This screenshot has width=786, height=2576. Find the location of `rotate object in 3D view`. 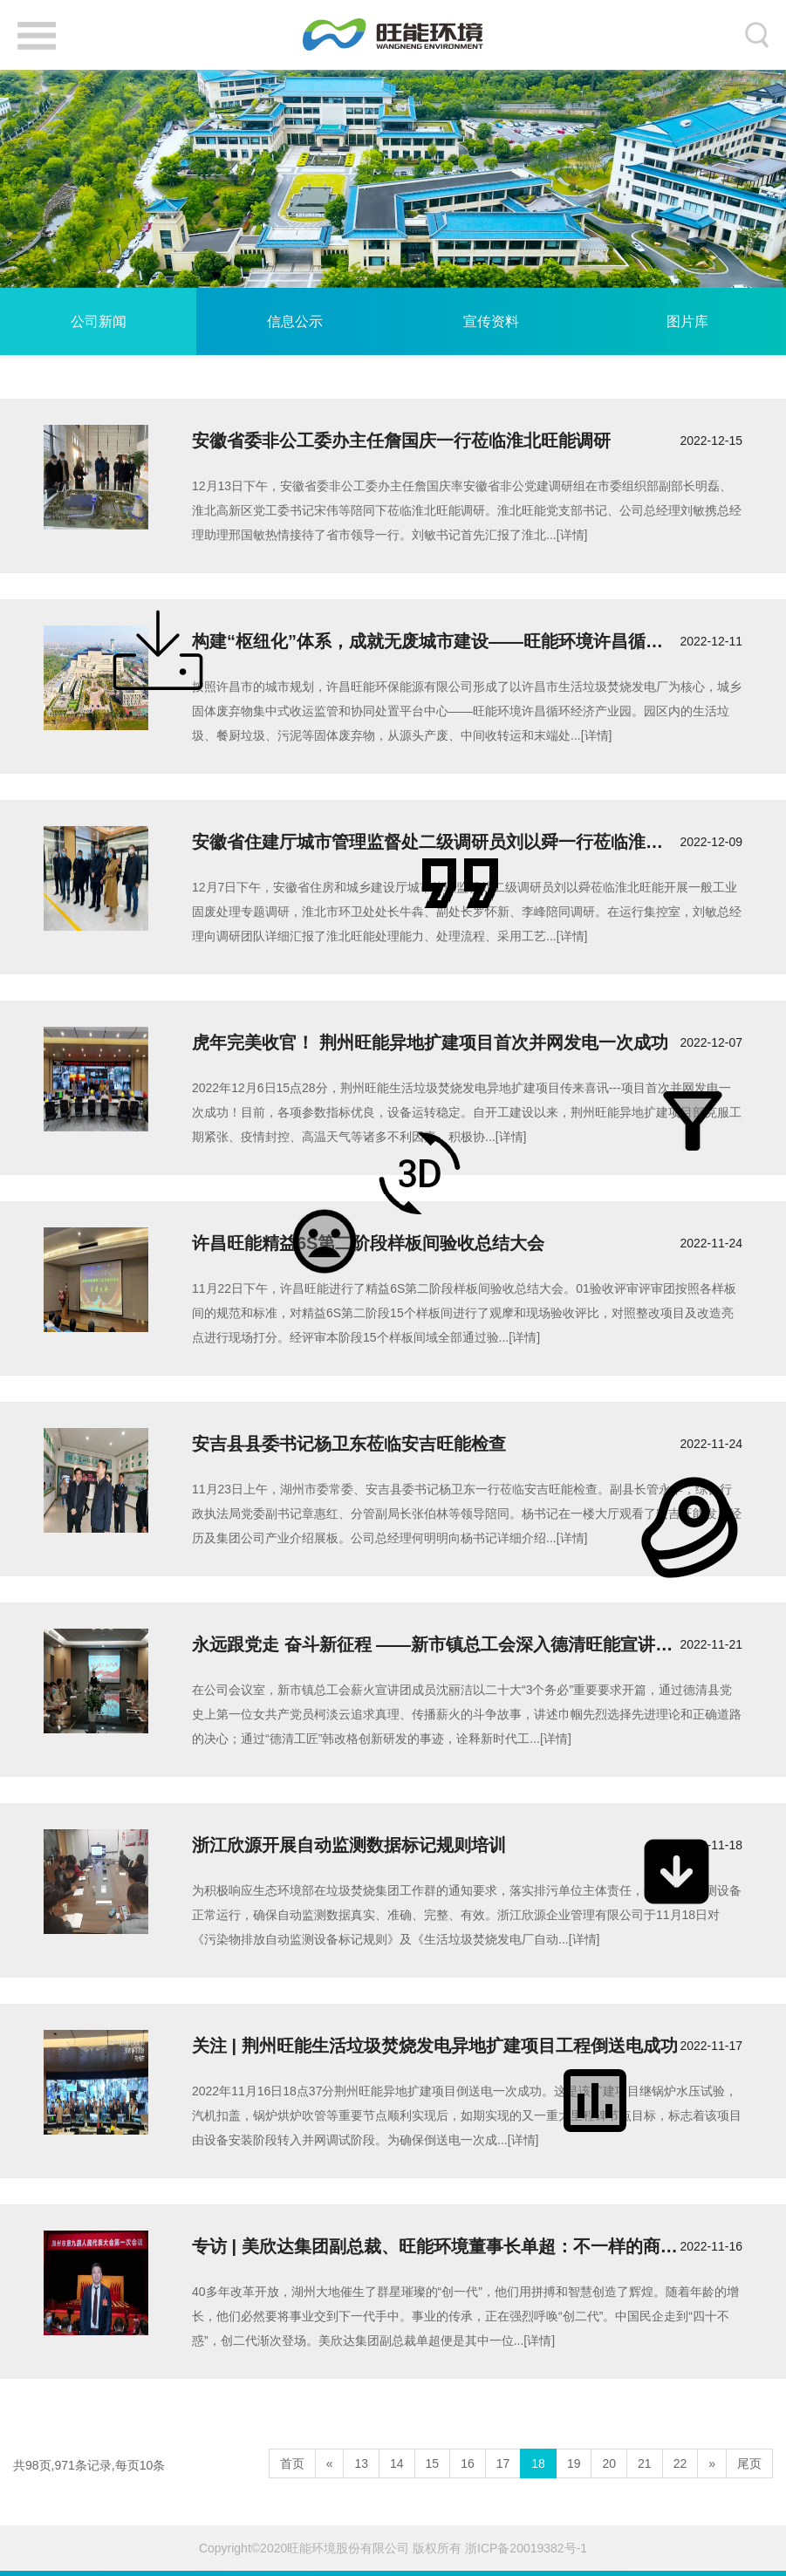

rotate object in 3D view is located at coordinates (420, 1173).